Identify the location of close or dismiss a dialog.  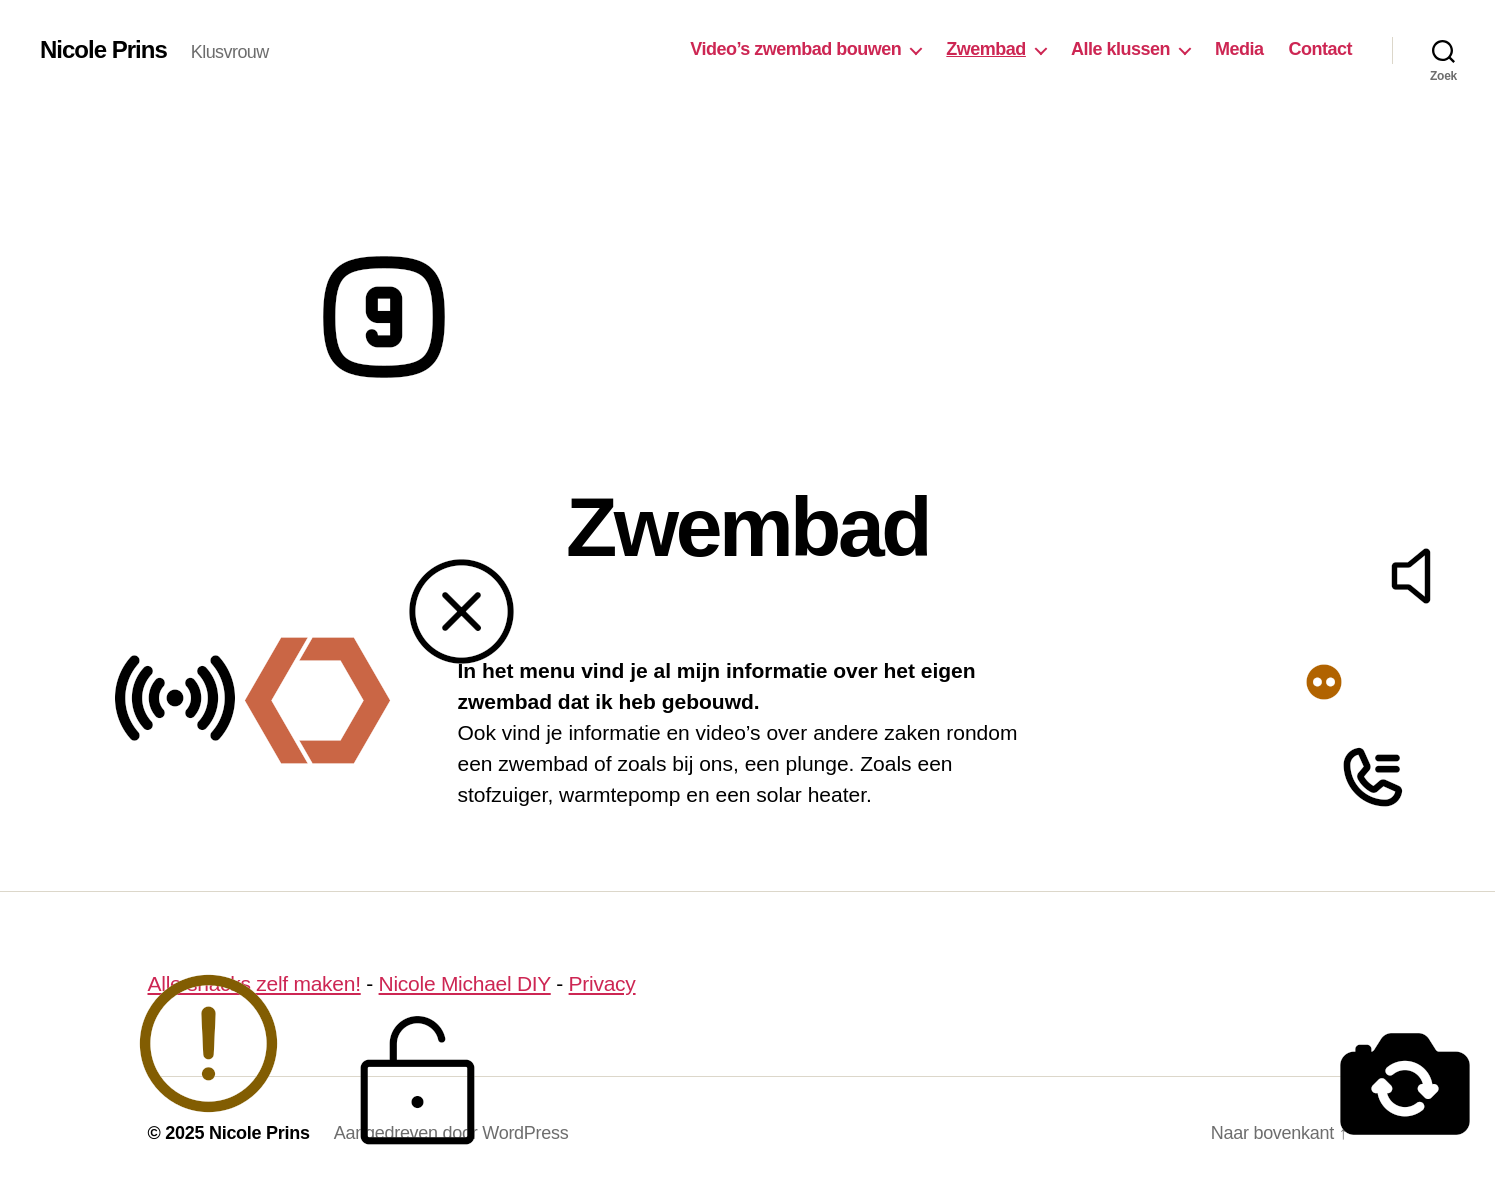
(461, 611).